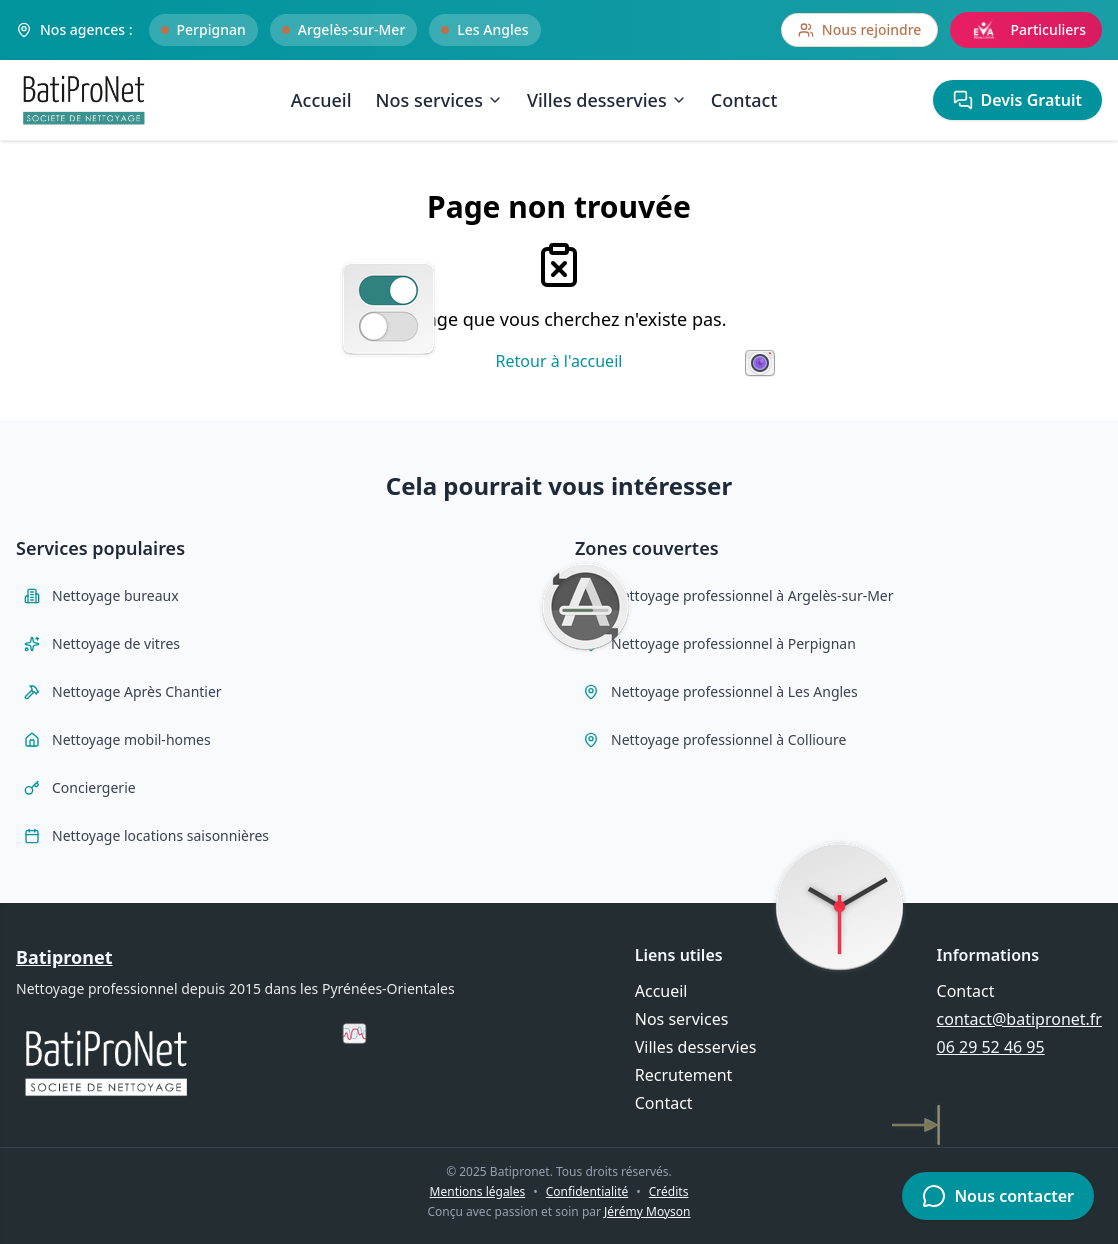  What do you see at coordinates (839, 906) in the screenshot?
I see `access time and date administration settings` at bounding box center [839, 906].